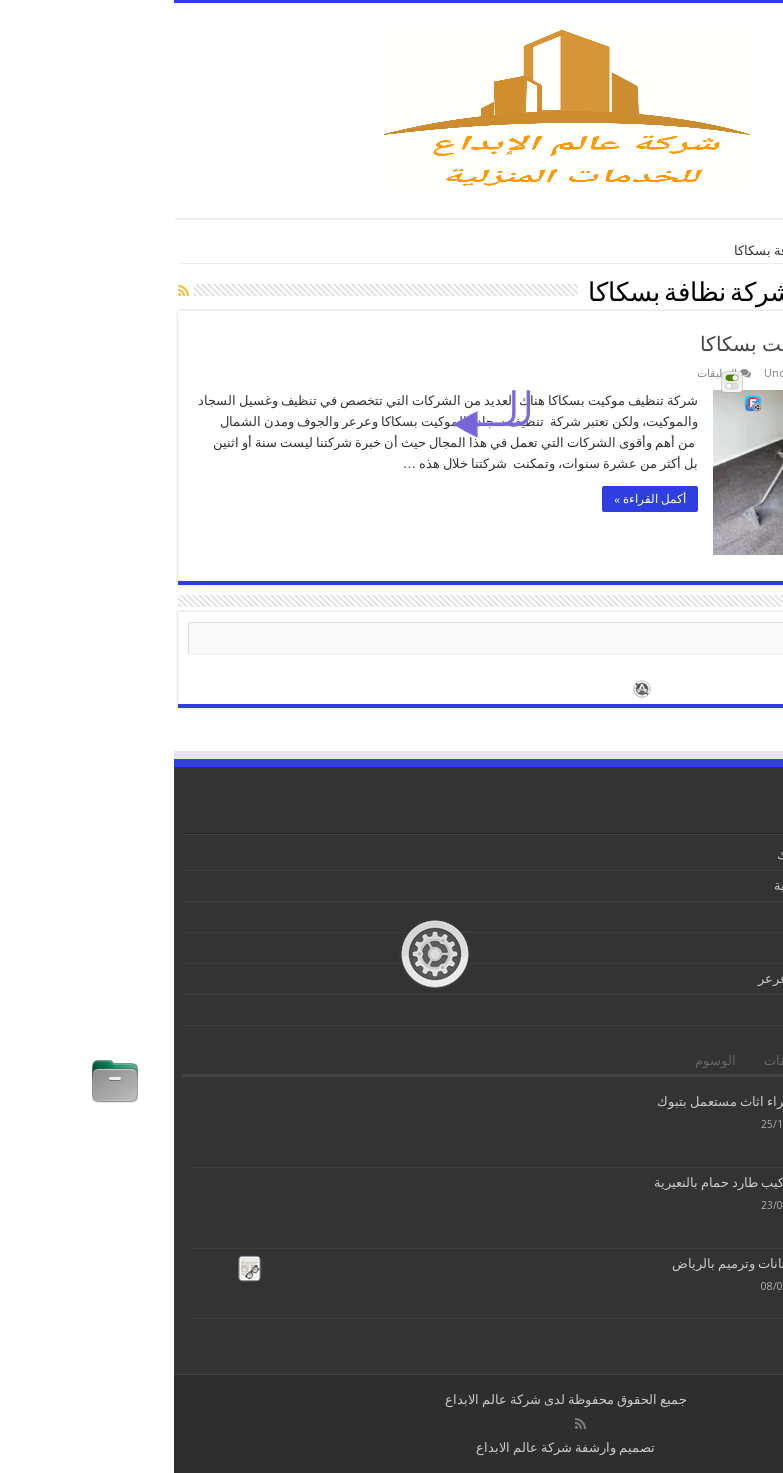 This screenshot has width=783, height=1473. Describe the element at coordinates (115, 1081) in the screenshot. I see `open the file manager` at that location.